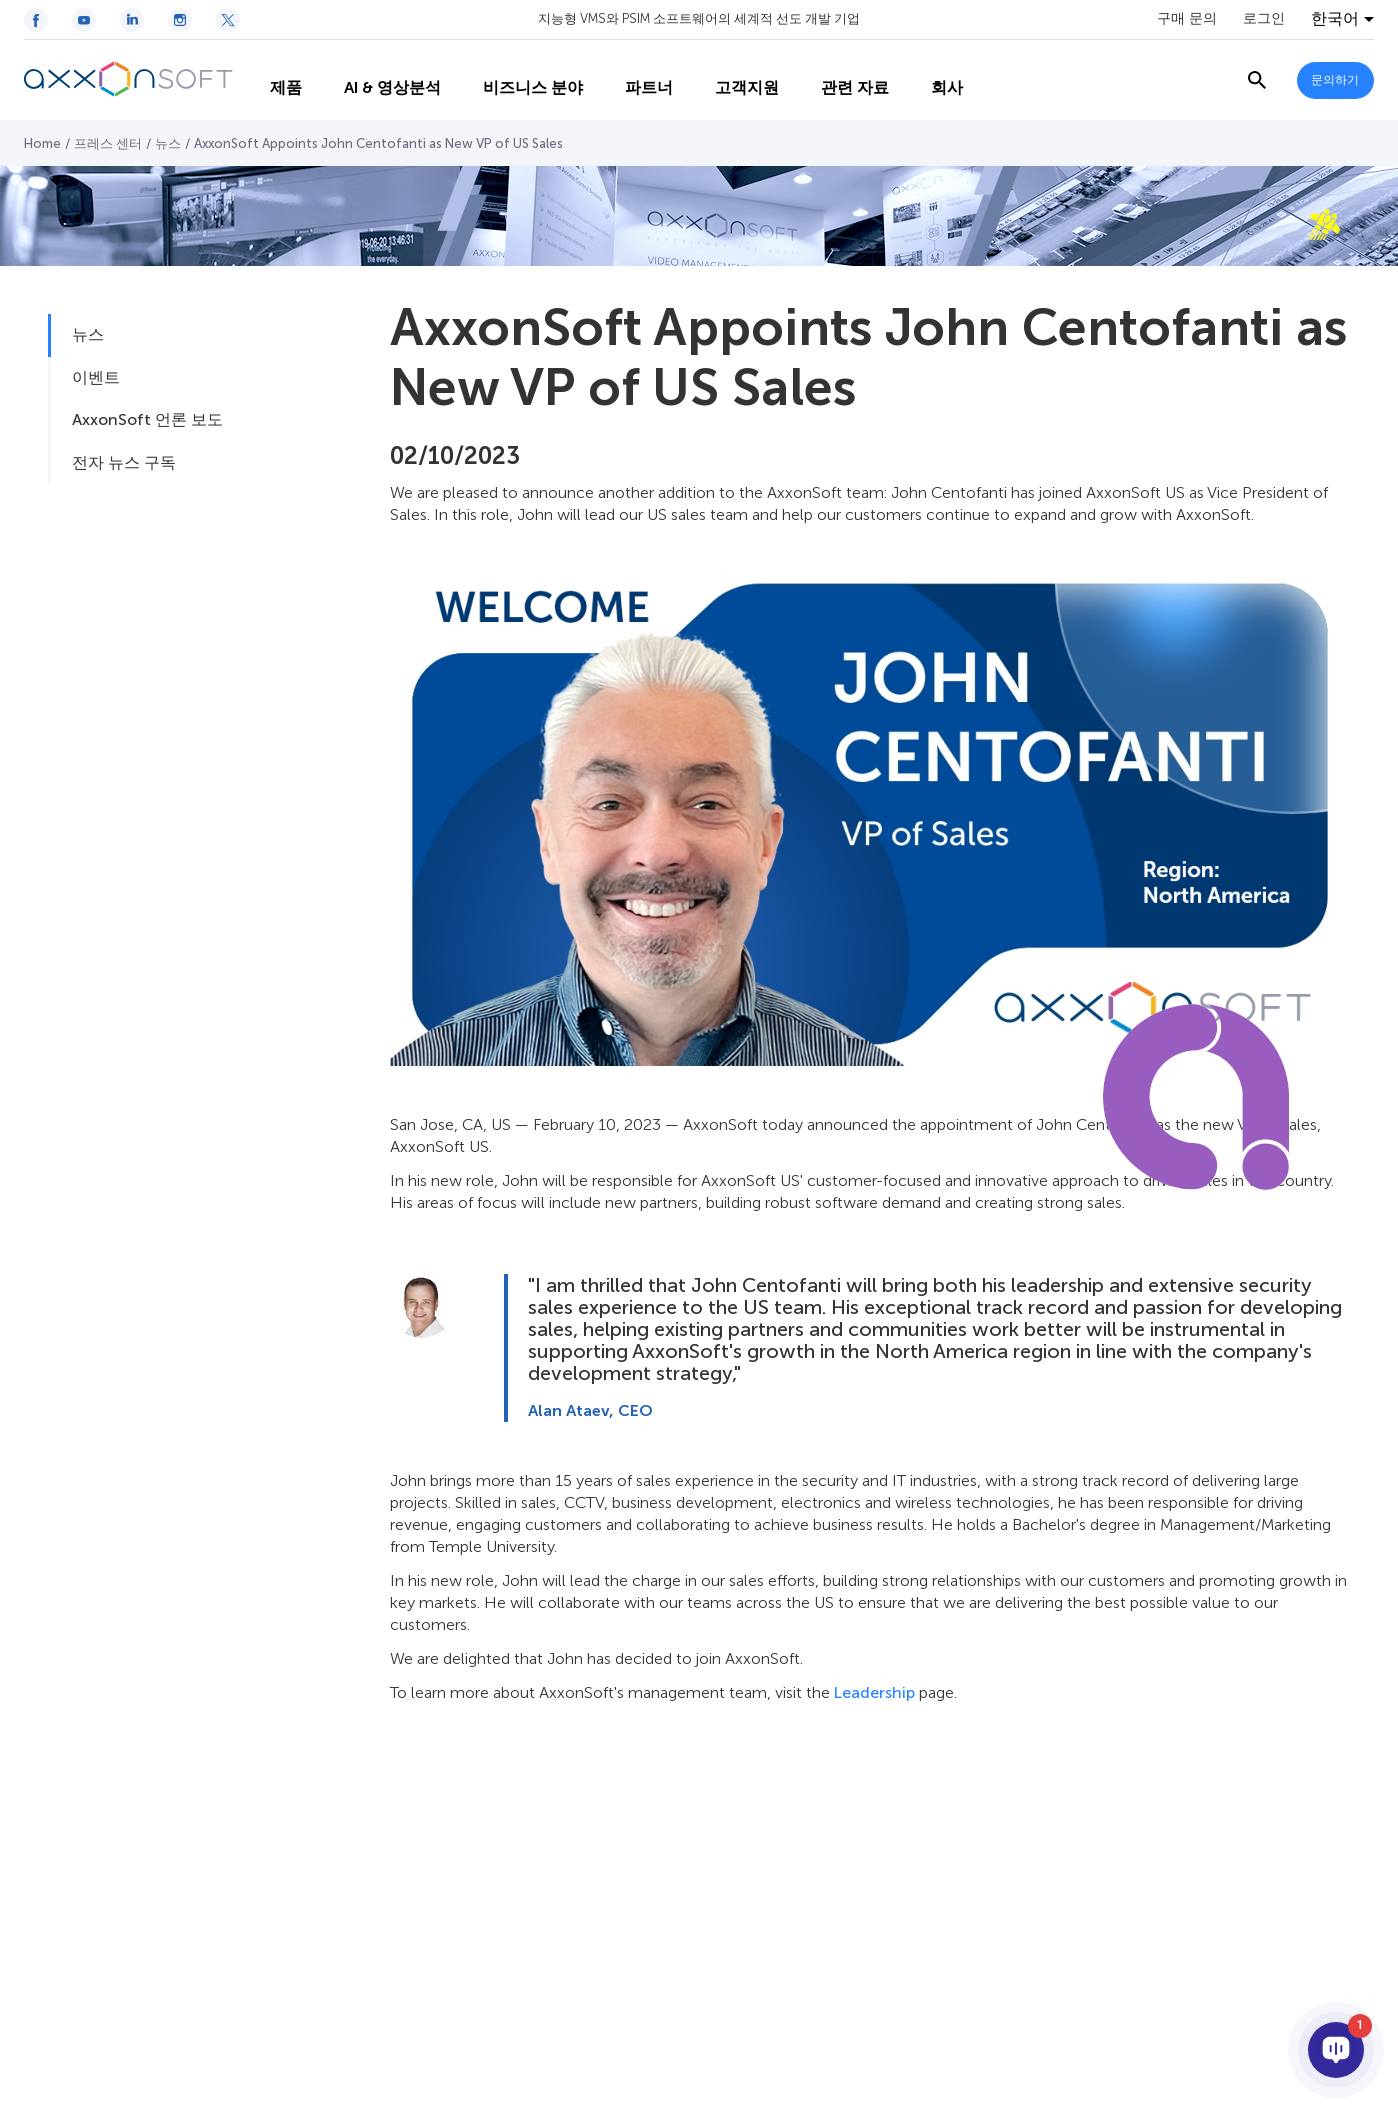 This screenshot has height=2112, width=1398. What do you see at coordinates (1324, 224) in the screenshot?
I see `jitpack package repository logo` at bounding box center [1324, 224].